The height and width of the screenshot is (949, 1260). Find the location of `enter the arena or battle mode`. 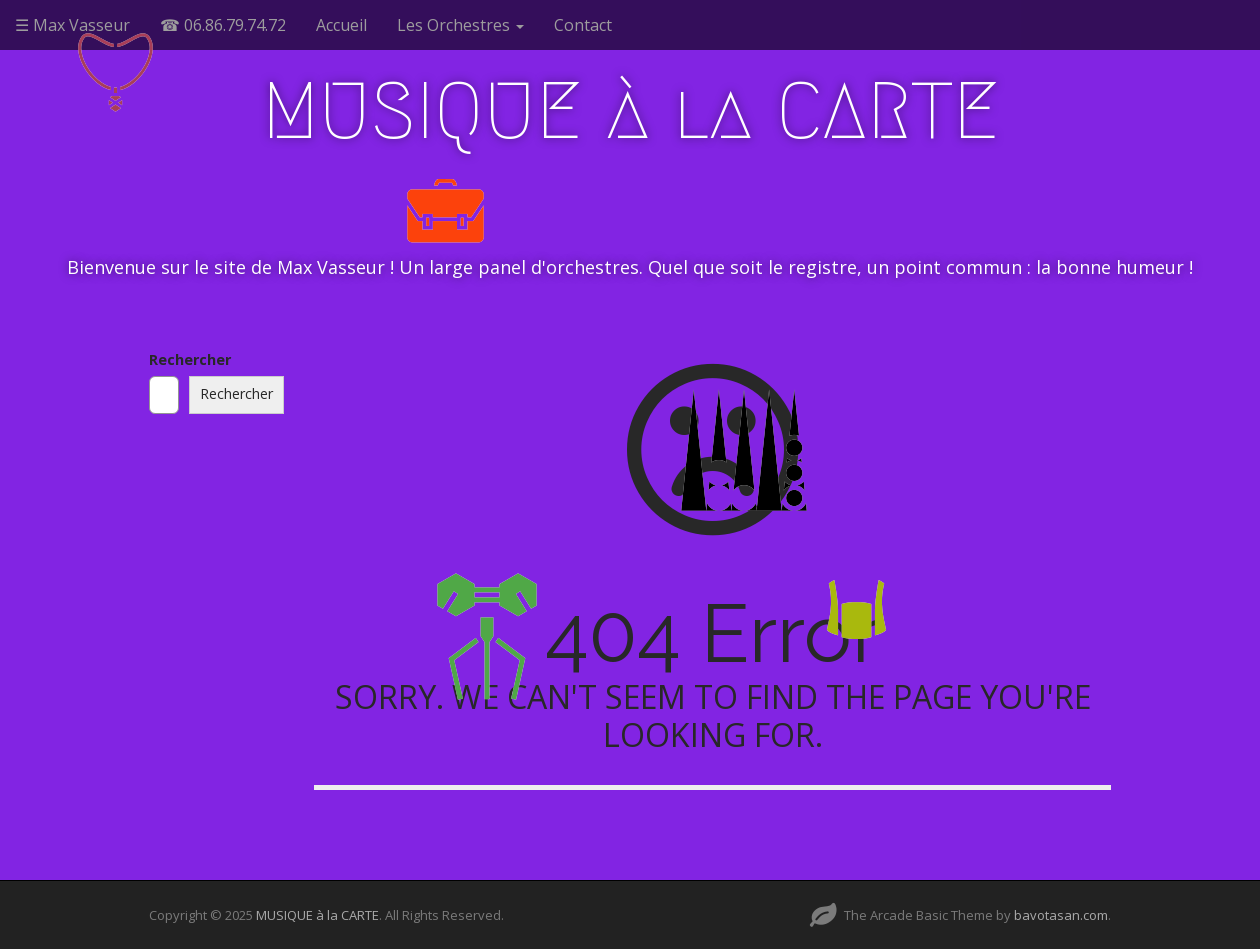

enter the arena or battle mode is located at coordinates (856, 609).